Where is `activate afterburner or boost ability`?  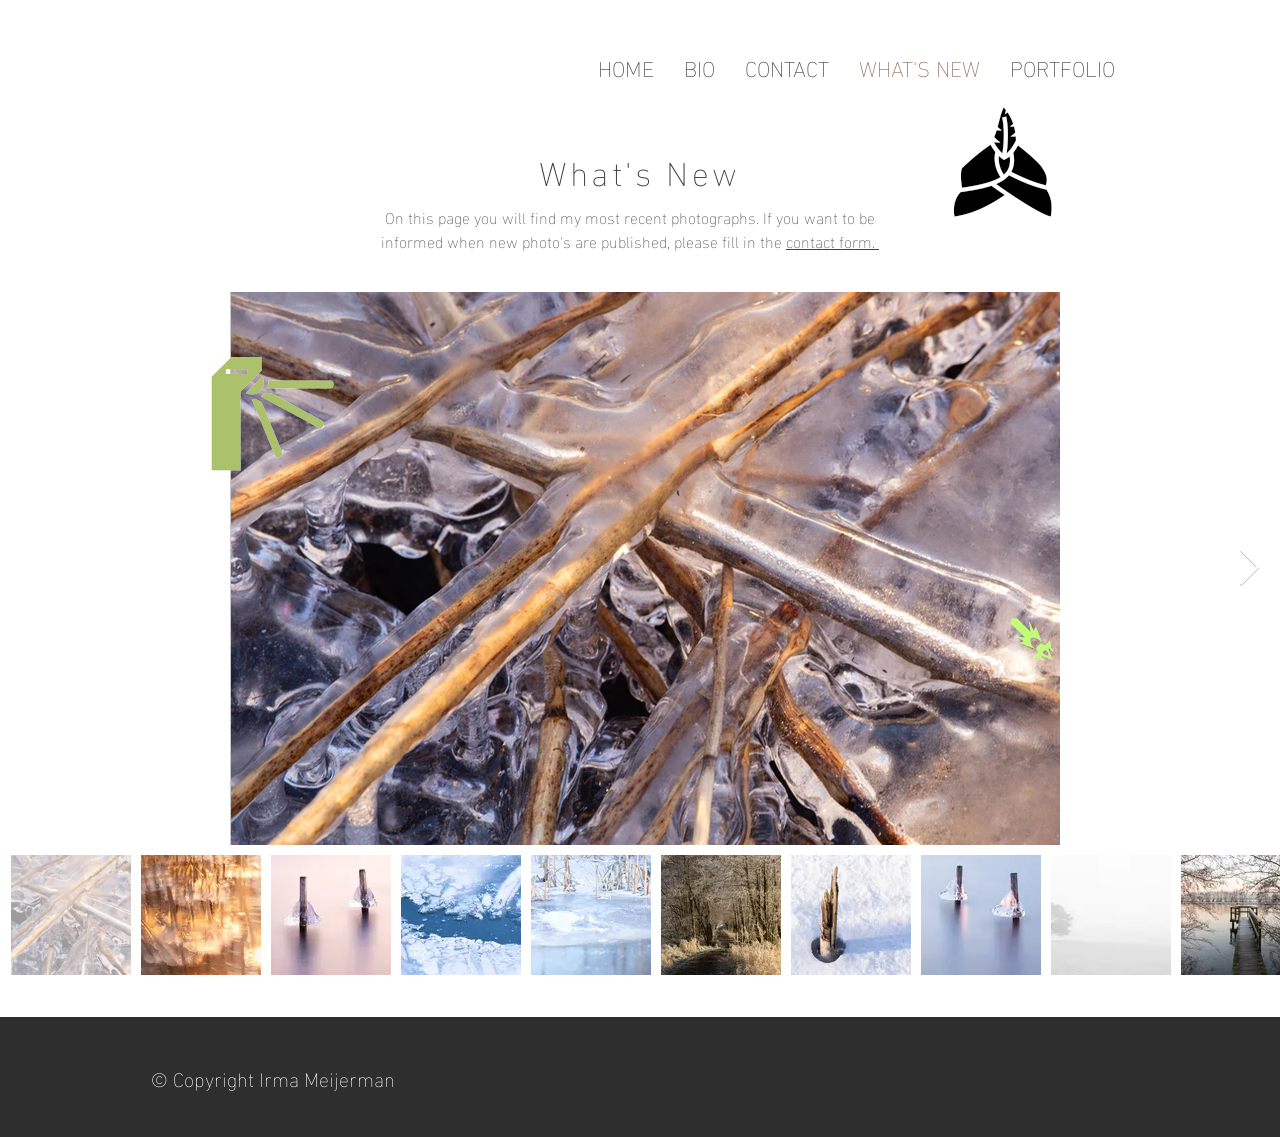 activate afterburner or boost ability is located at coordinates (1033, 640).